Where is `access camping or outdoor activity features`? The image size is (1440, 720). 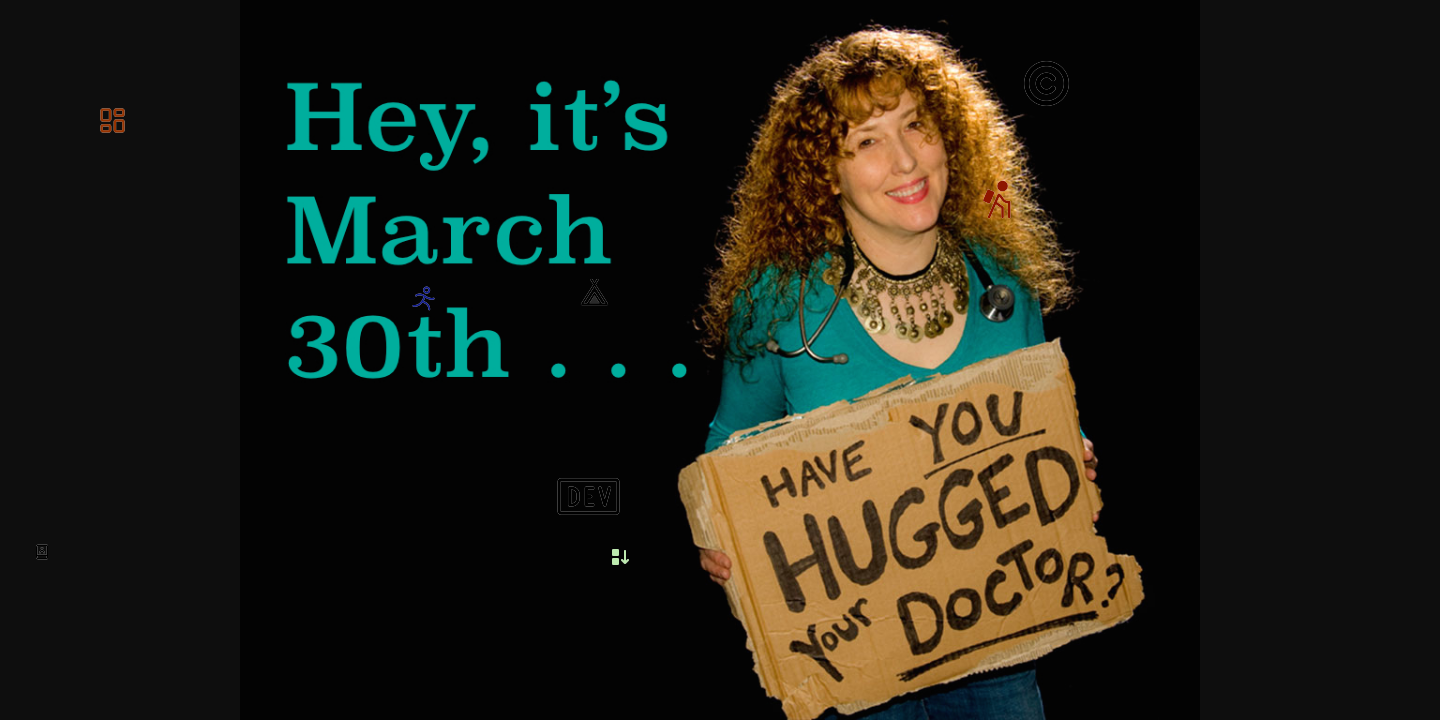 access camping or outdoor activity features is located at coordinates (594, 293).